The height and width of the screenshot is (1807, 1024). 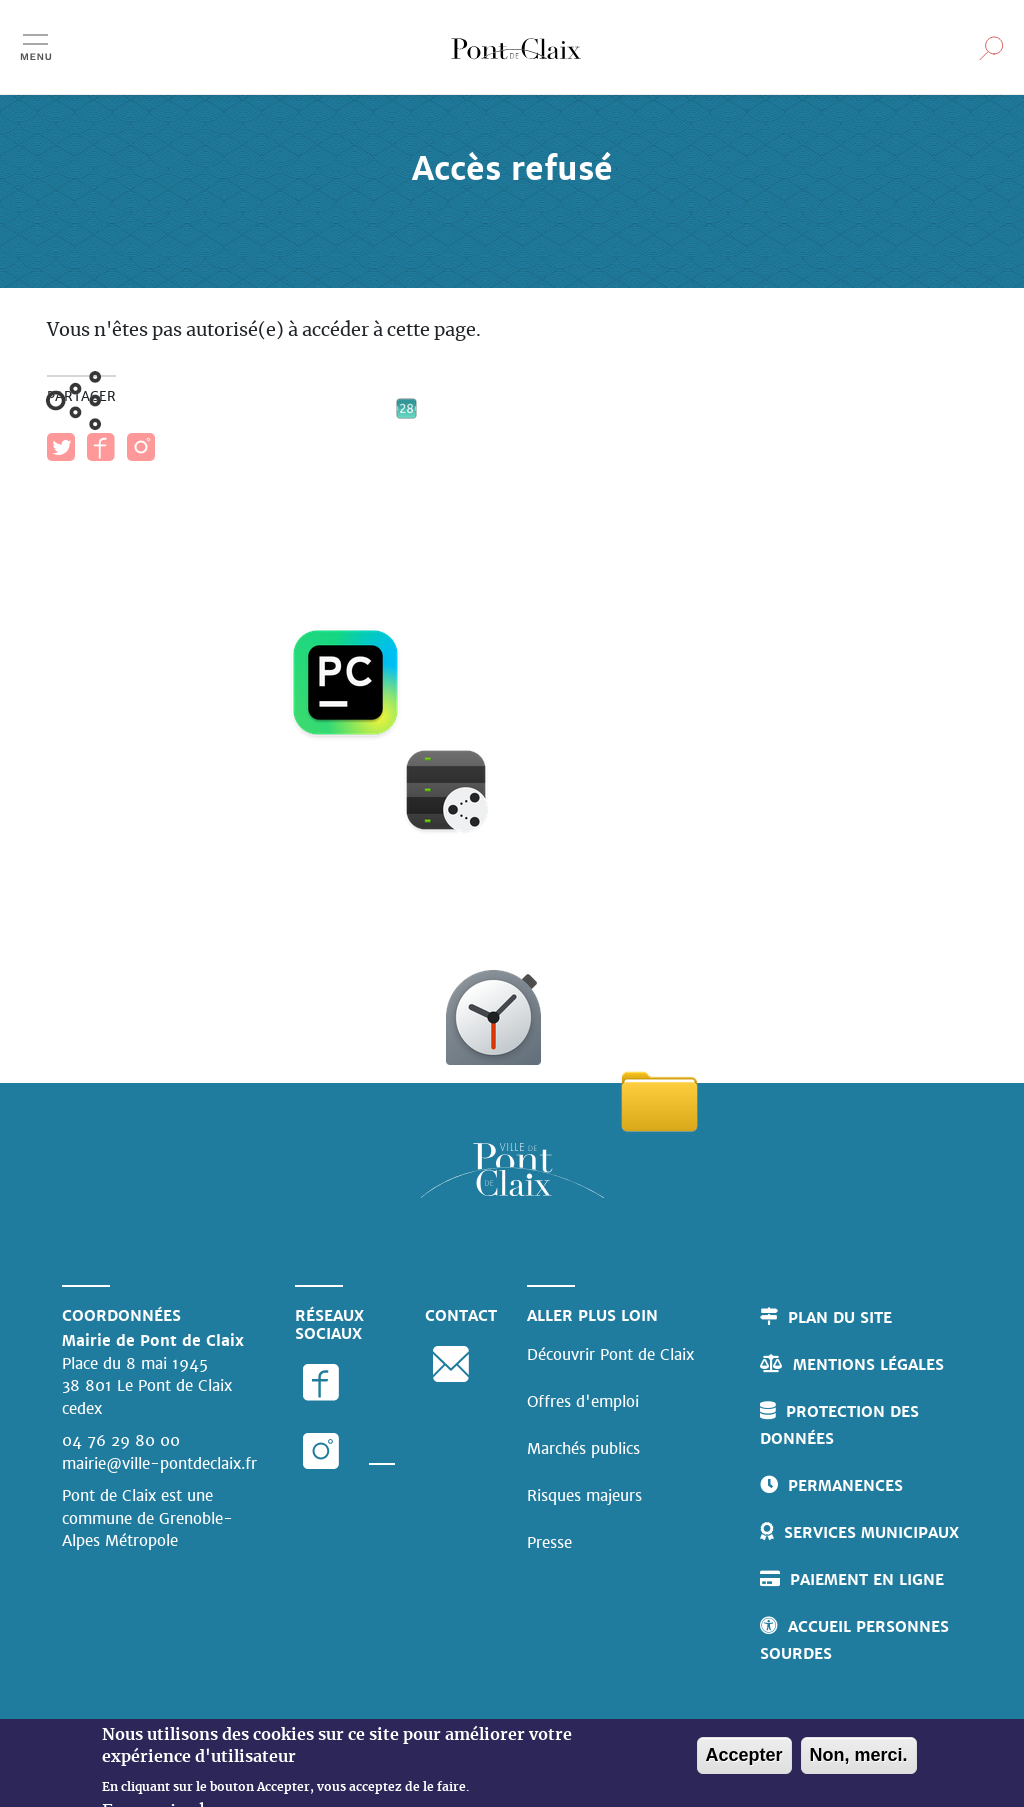 I want to click on open PyCharm IDE, so click(x=345, y=682).